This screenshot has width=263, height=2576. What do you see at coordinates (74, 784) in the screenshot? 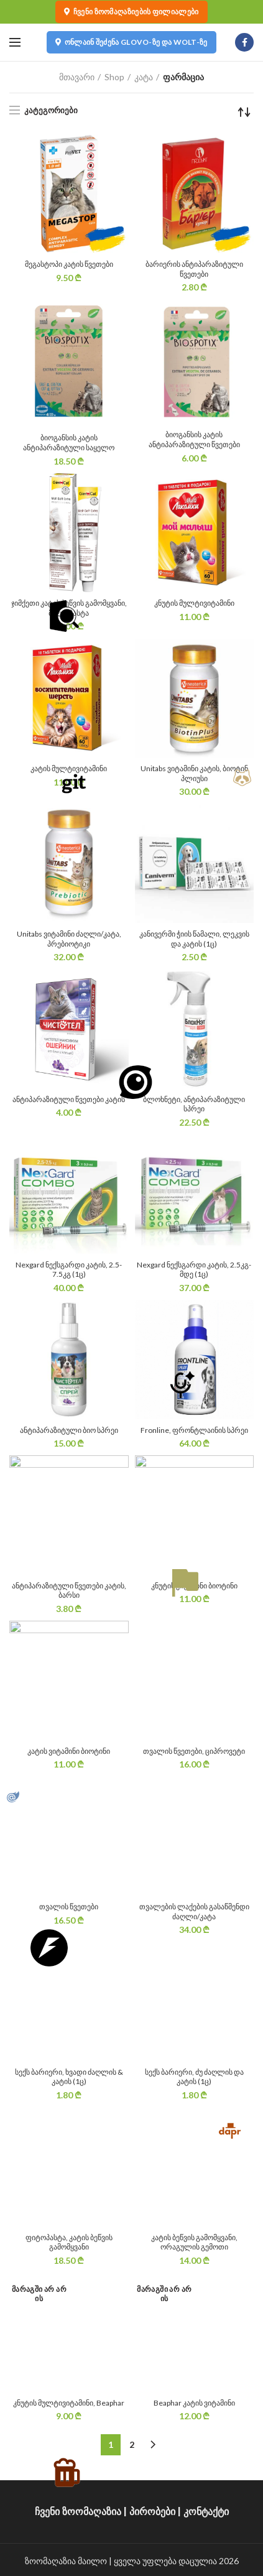
I see `git version control system logo` at bounding box center [74, 784].